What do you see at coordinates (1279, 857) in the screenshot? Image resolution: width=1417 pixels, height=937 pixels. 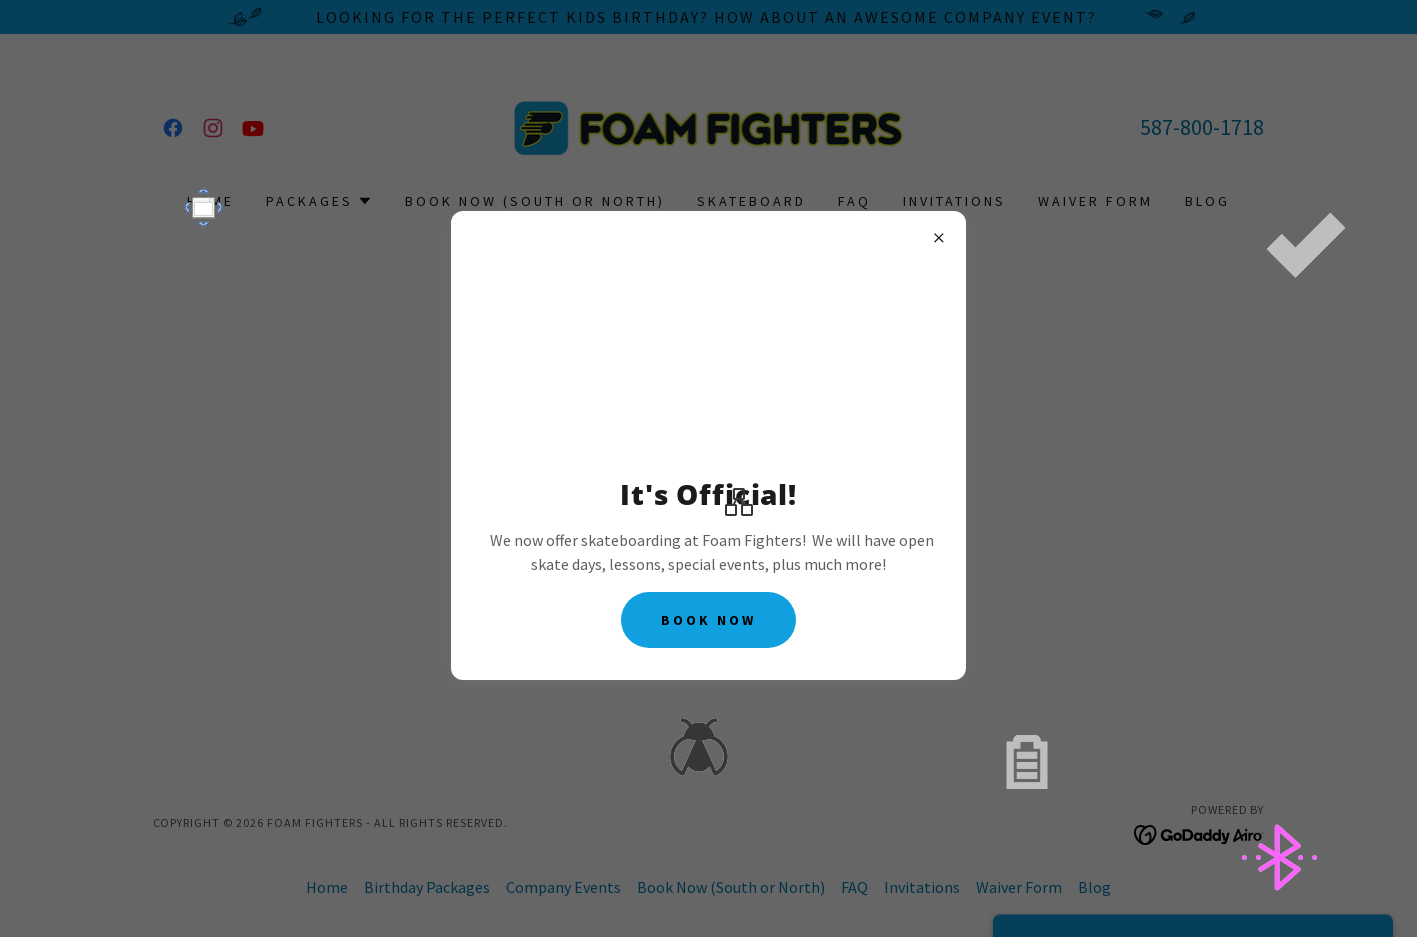 I see `bluetooth is enabled and active` at bounding box center [1279, 857].